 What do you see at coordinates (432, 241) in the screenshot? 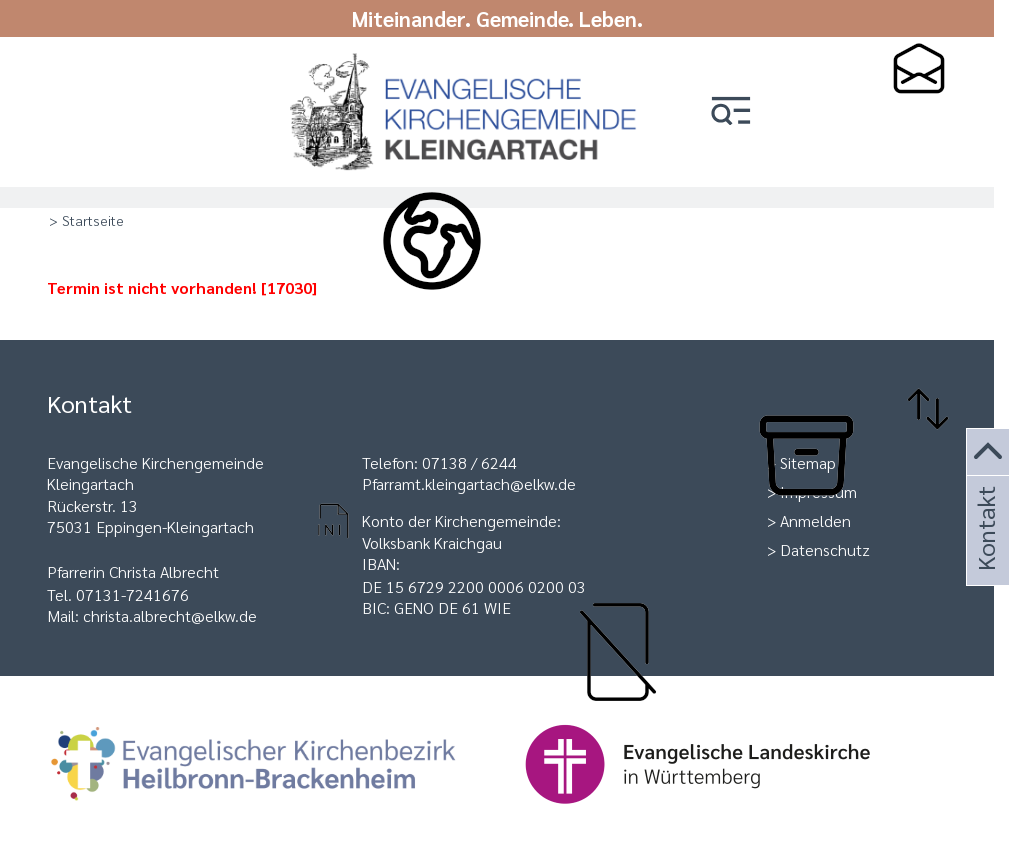
I see `switch to international or regional settings` at bounding box center [432, 241].